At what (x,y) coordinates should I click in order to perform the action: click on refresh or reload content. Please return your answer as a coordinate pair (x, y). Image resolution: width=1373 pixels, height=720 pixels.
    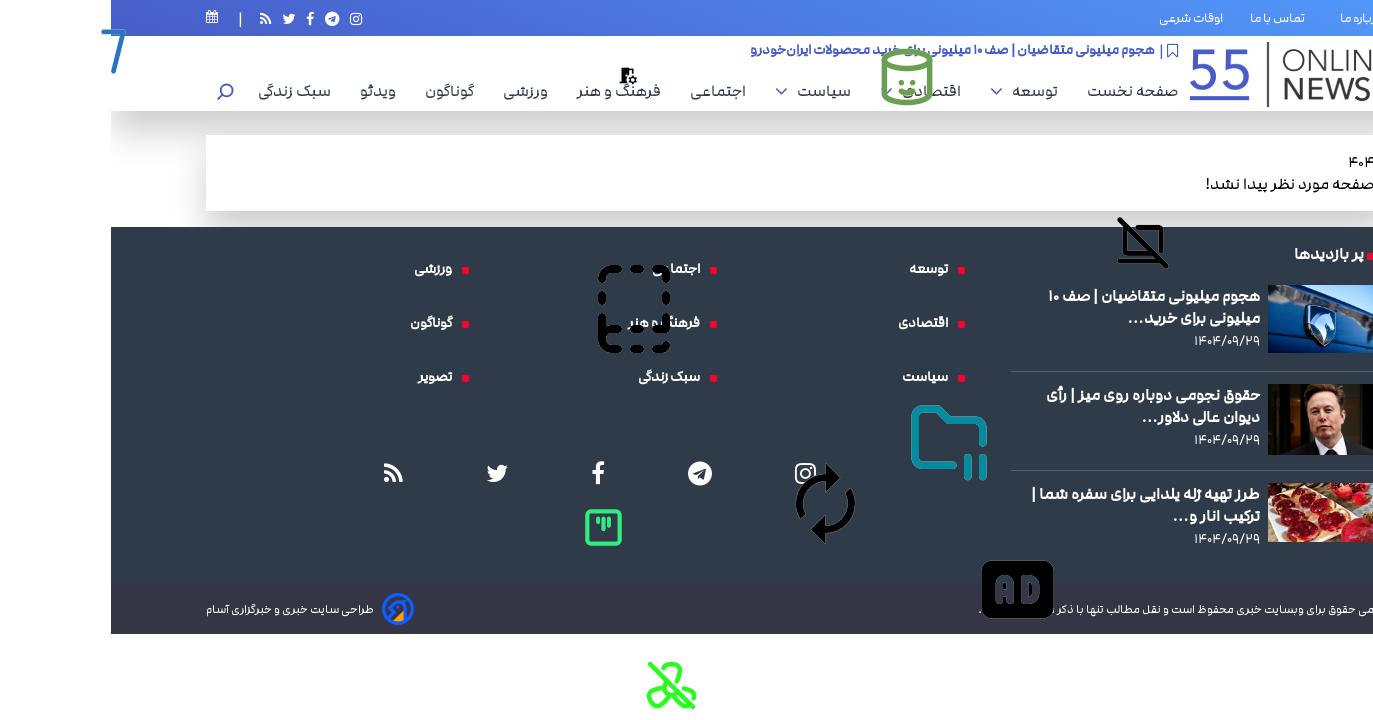
    Looking at the image, I should click on (825, 503).